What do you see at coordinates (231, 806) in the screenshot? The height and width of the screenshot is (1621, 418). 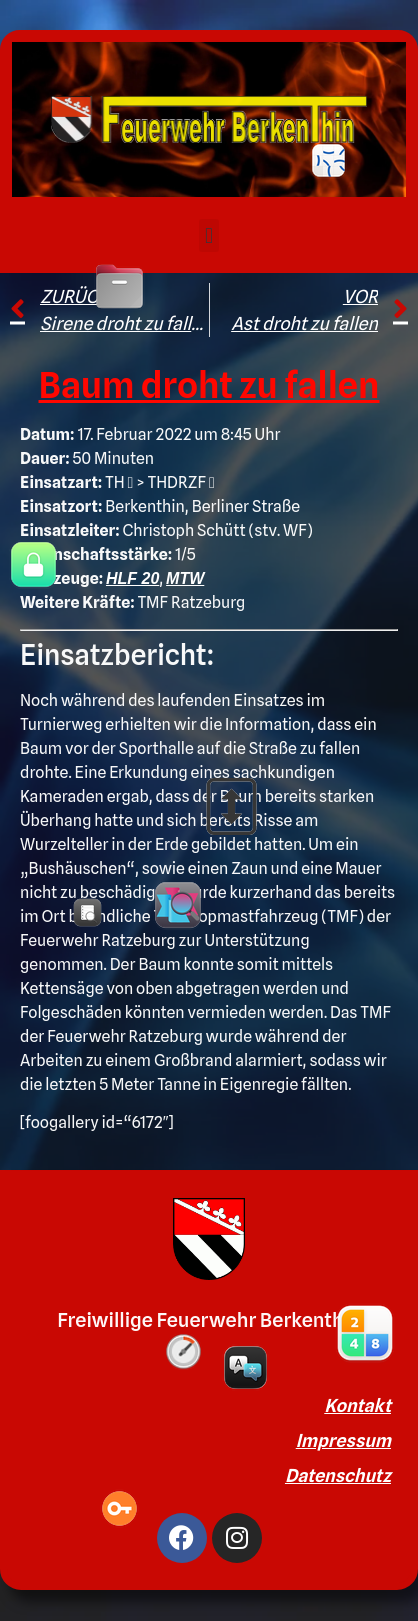 I see `open transmission torrent client` at bounding box center [231, 806].